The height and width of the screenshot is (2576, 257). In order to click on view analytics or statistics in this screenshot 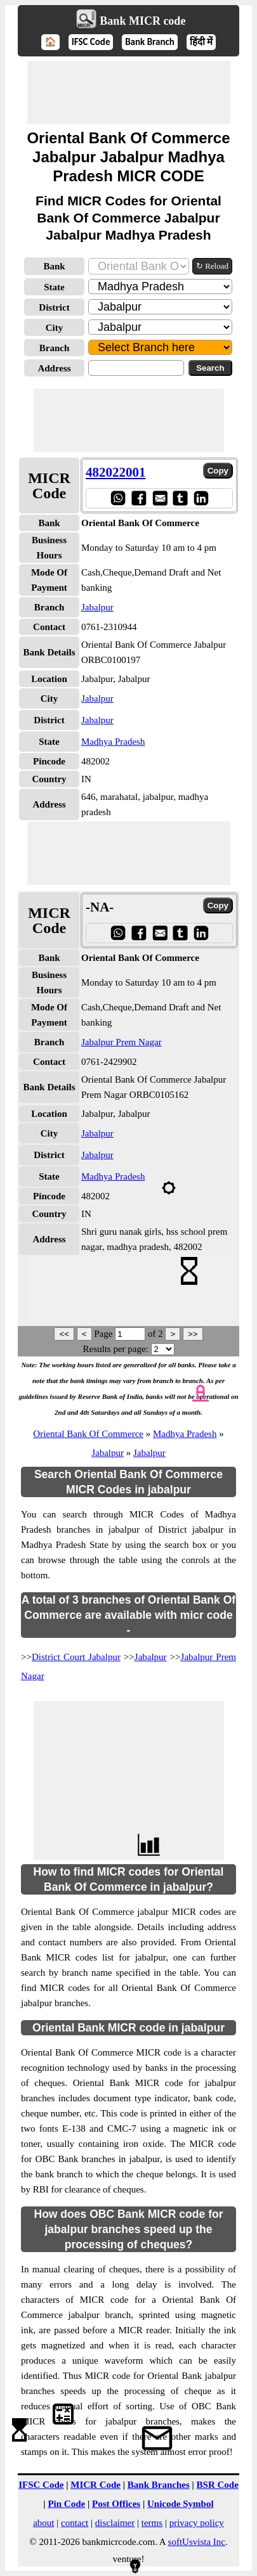, I will do `click(148, 1845)`.